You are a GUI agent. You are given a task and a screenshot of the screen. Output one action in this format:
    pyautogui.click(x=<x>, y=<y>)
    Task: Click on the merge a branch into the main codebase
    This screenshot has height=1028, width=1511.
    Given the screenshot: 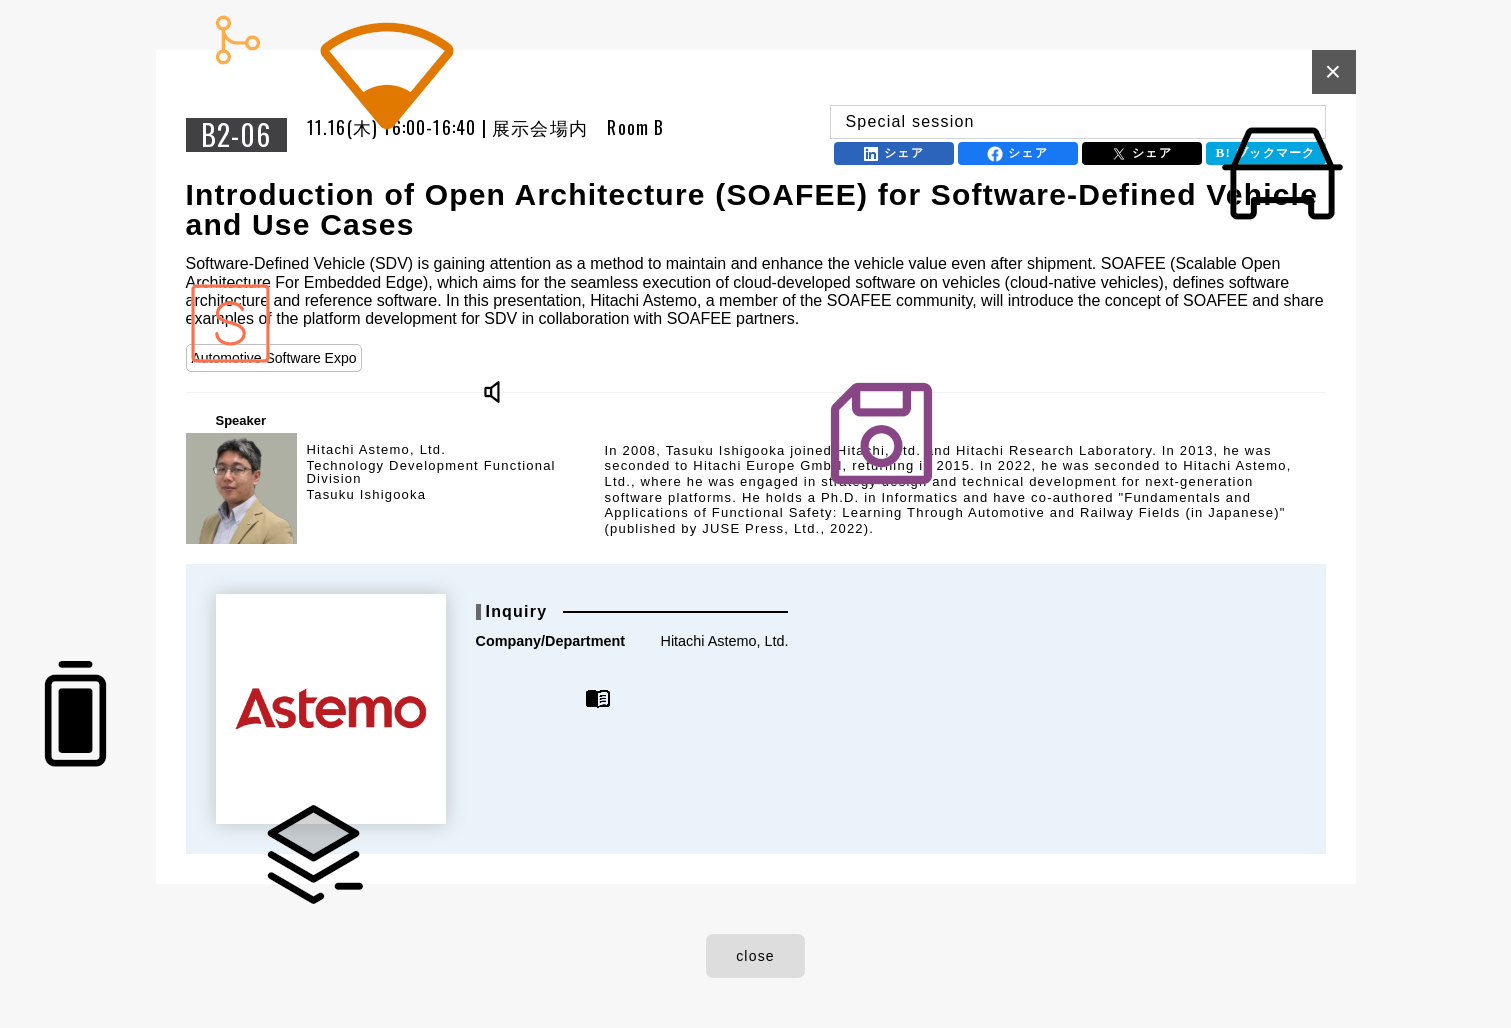 What is the action you would take?
    pyautogui.click(x=238, y=40)
    